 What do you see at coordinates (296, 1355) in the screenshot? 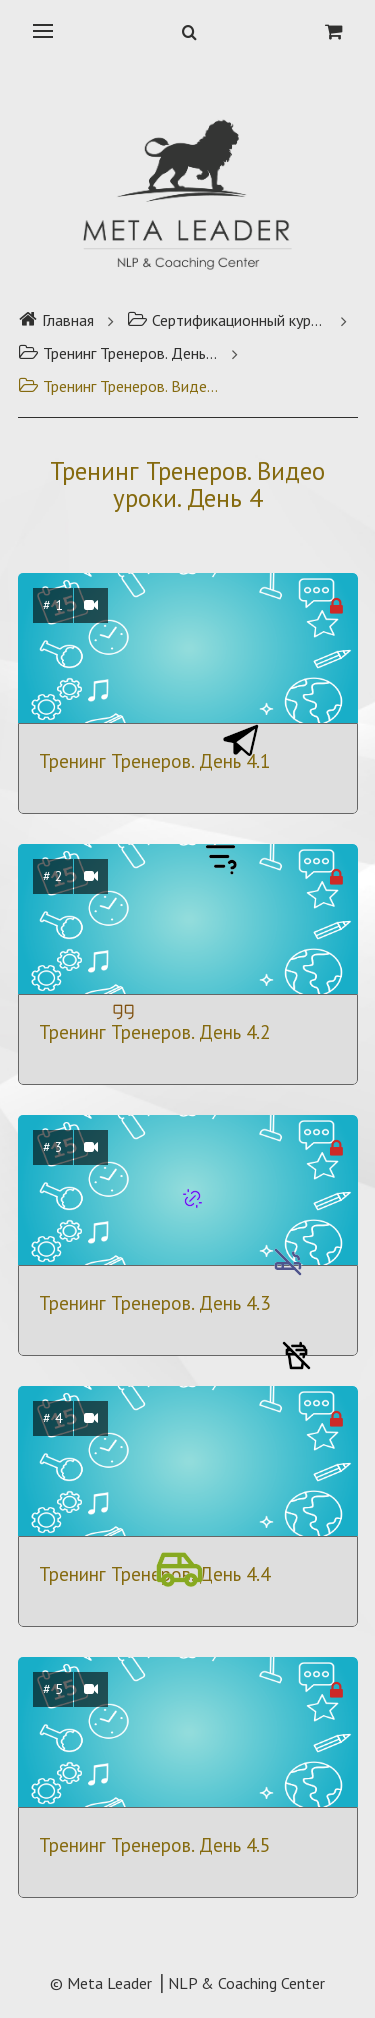
I see `no beverages allowed` at bounding box center [296, 1355].